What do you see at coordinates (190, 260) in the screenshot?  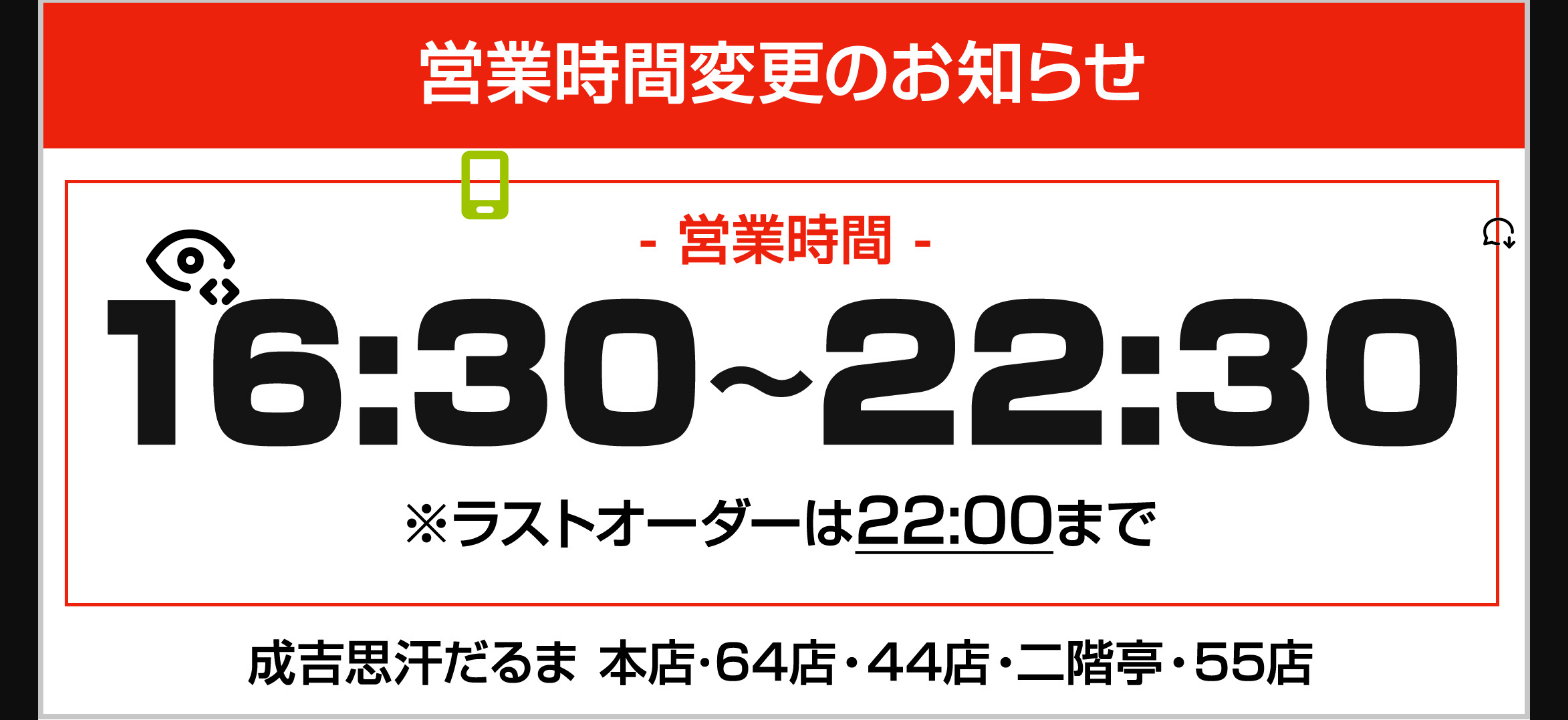 I see `view source code or inspect element` at bounding box center [190, 260].